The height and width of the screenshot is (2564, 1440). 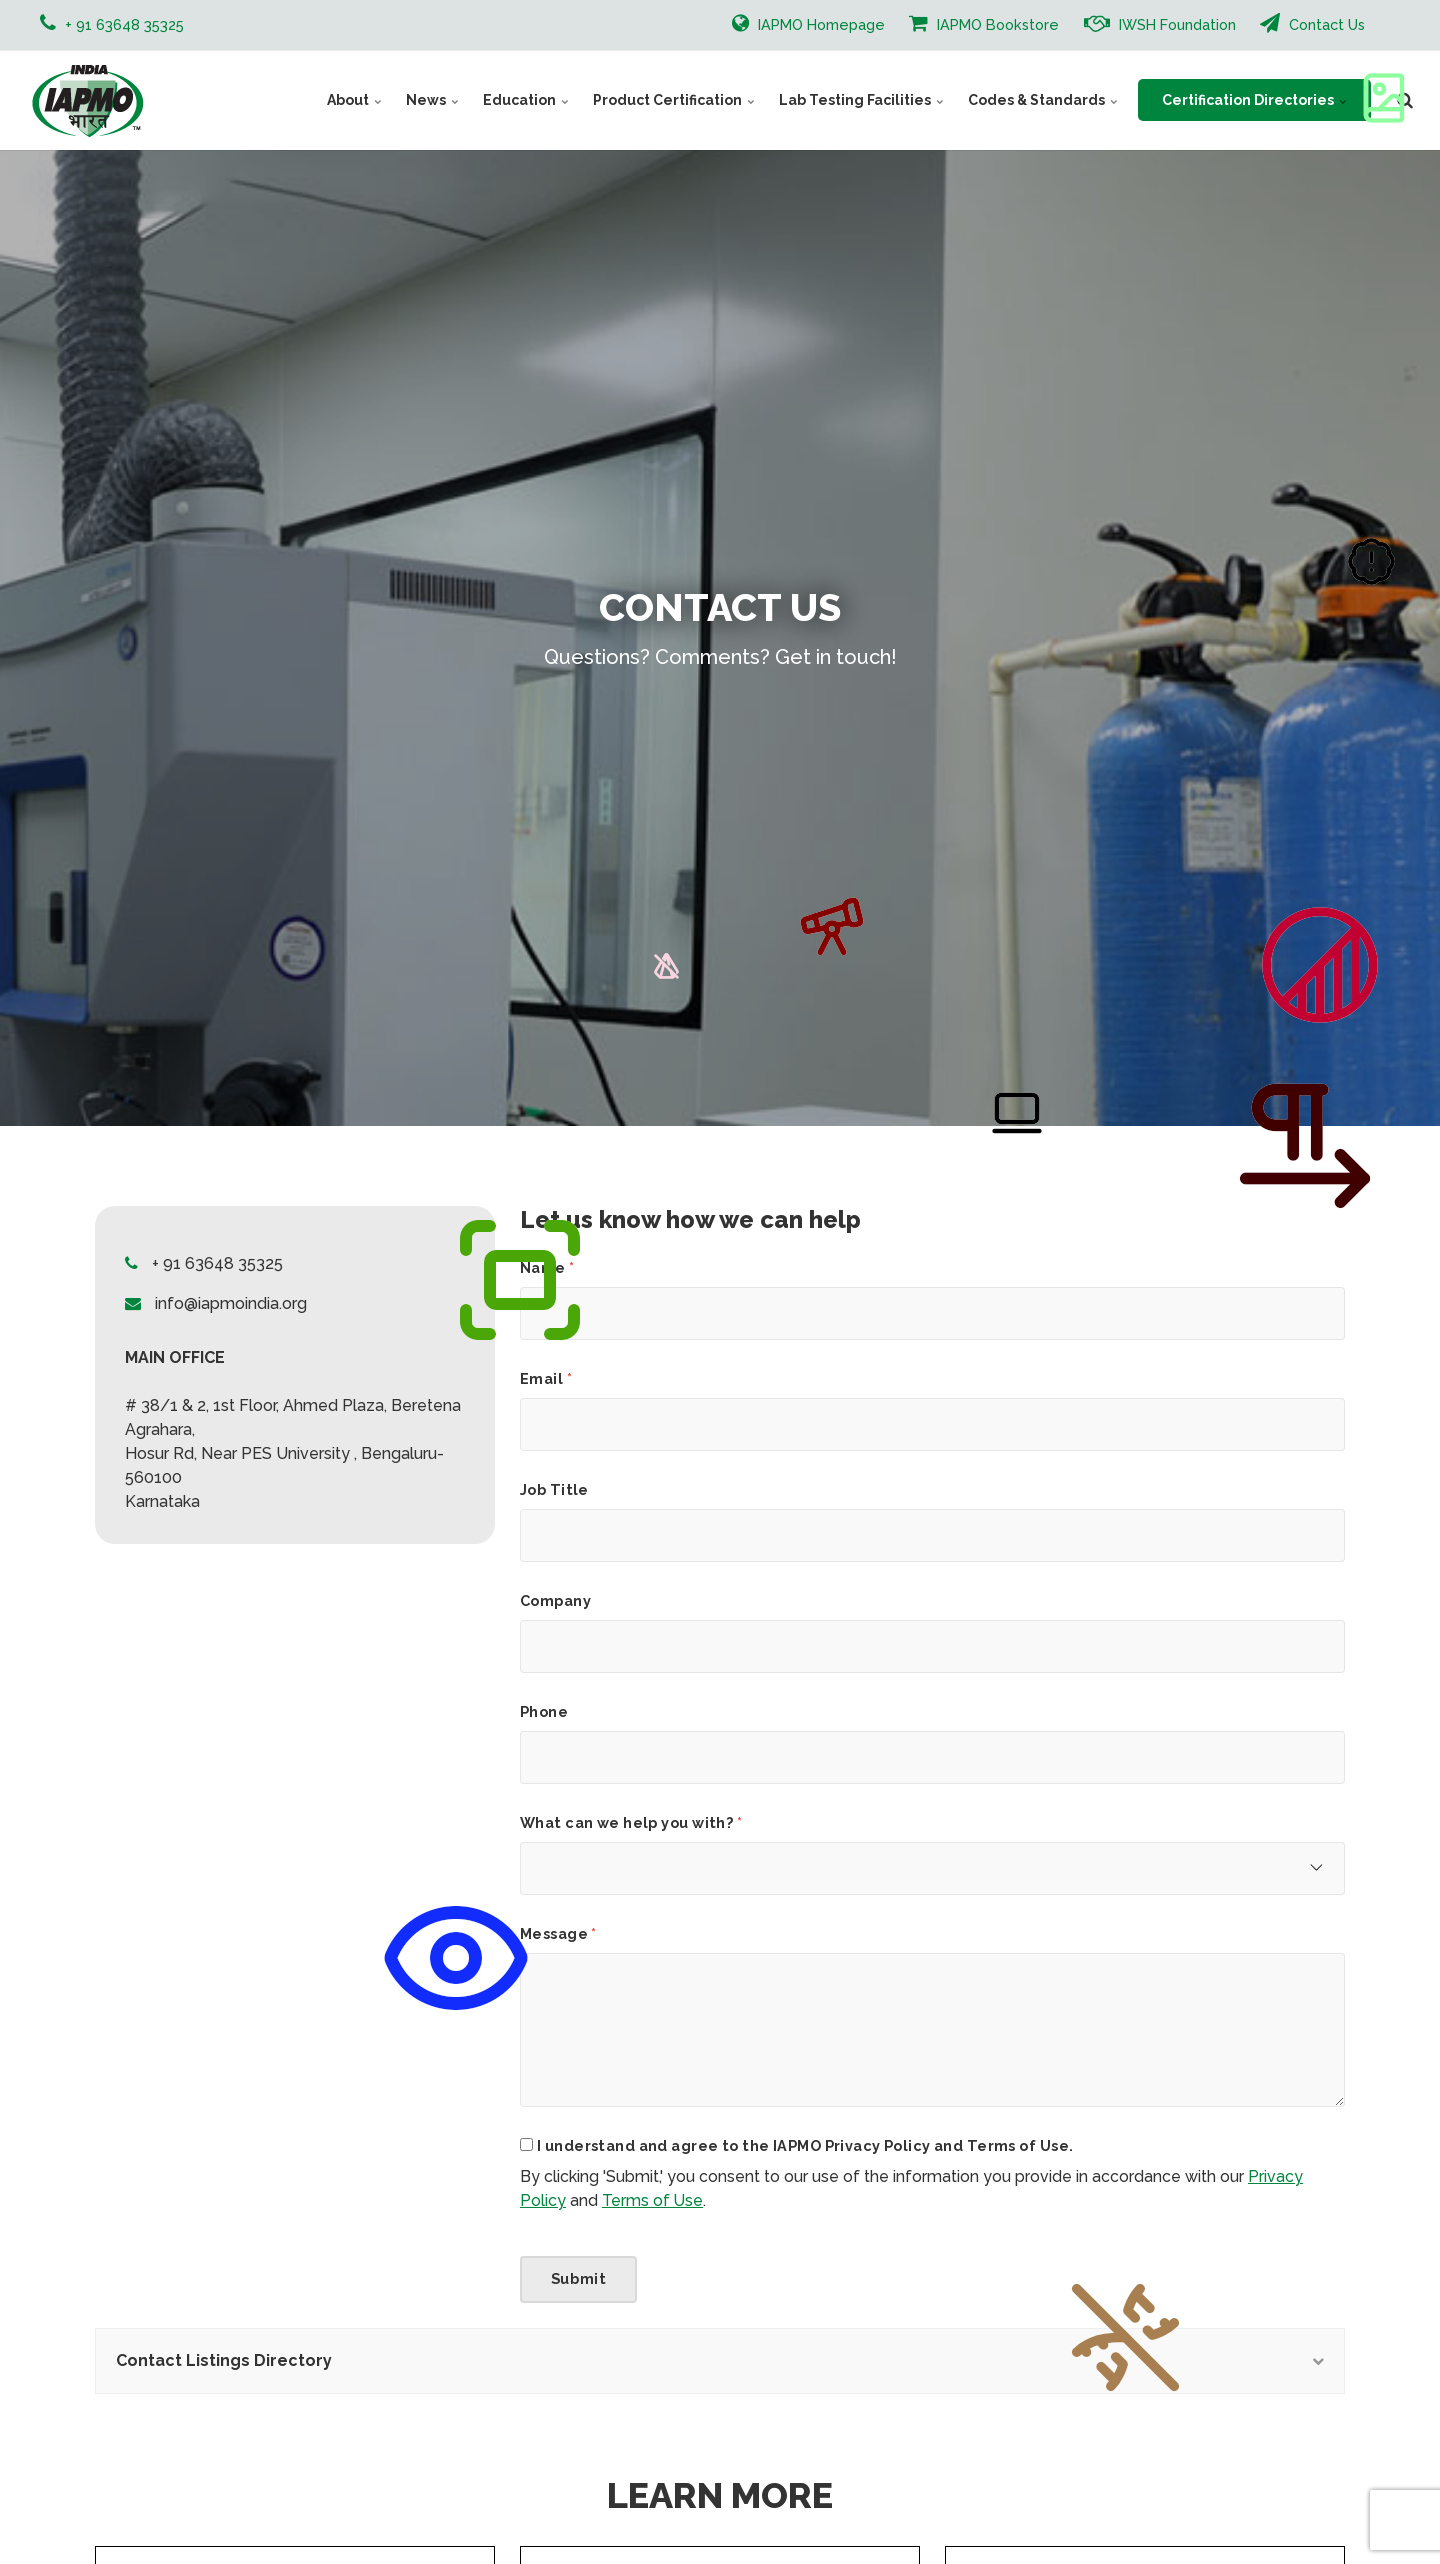 What do you see at coordinates (1125, 2337) in the screenshot?
I see `disable genetic or DNA-related features` at bounding box center [1125, 2337].